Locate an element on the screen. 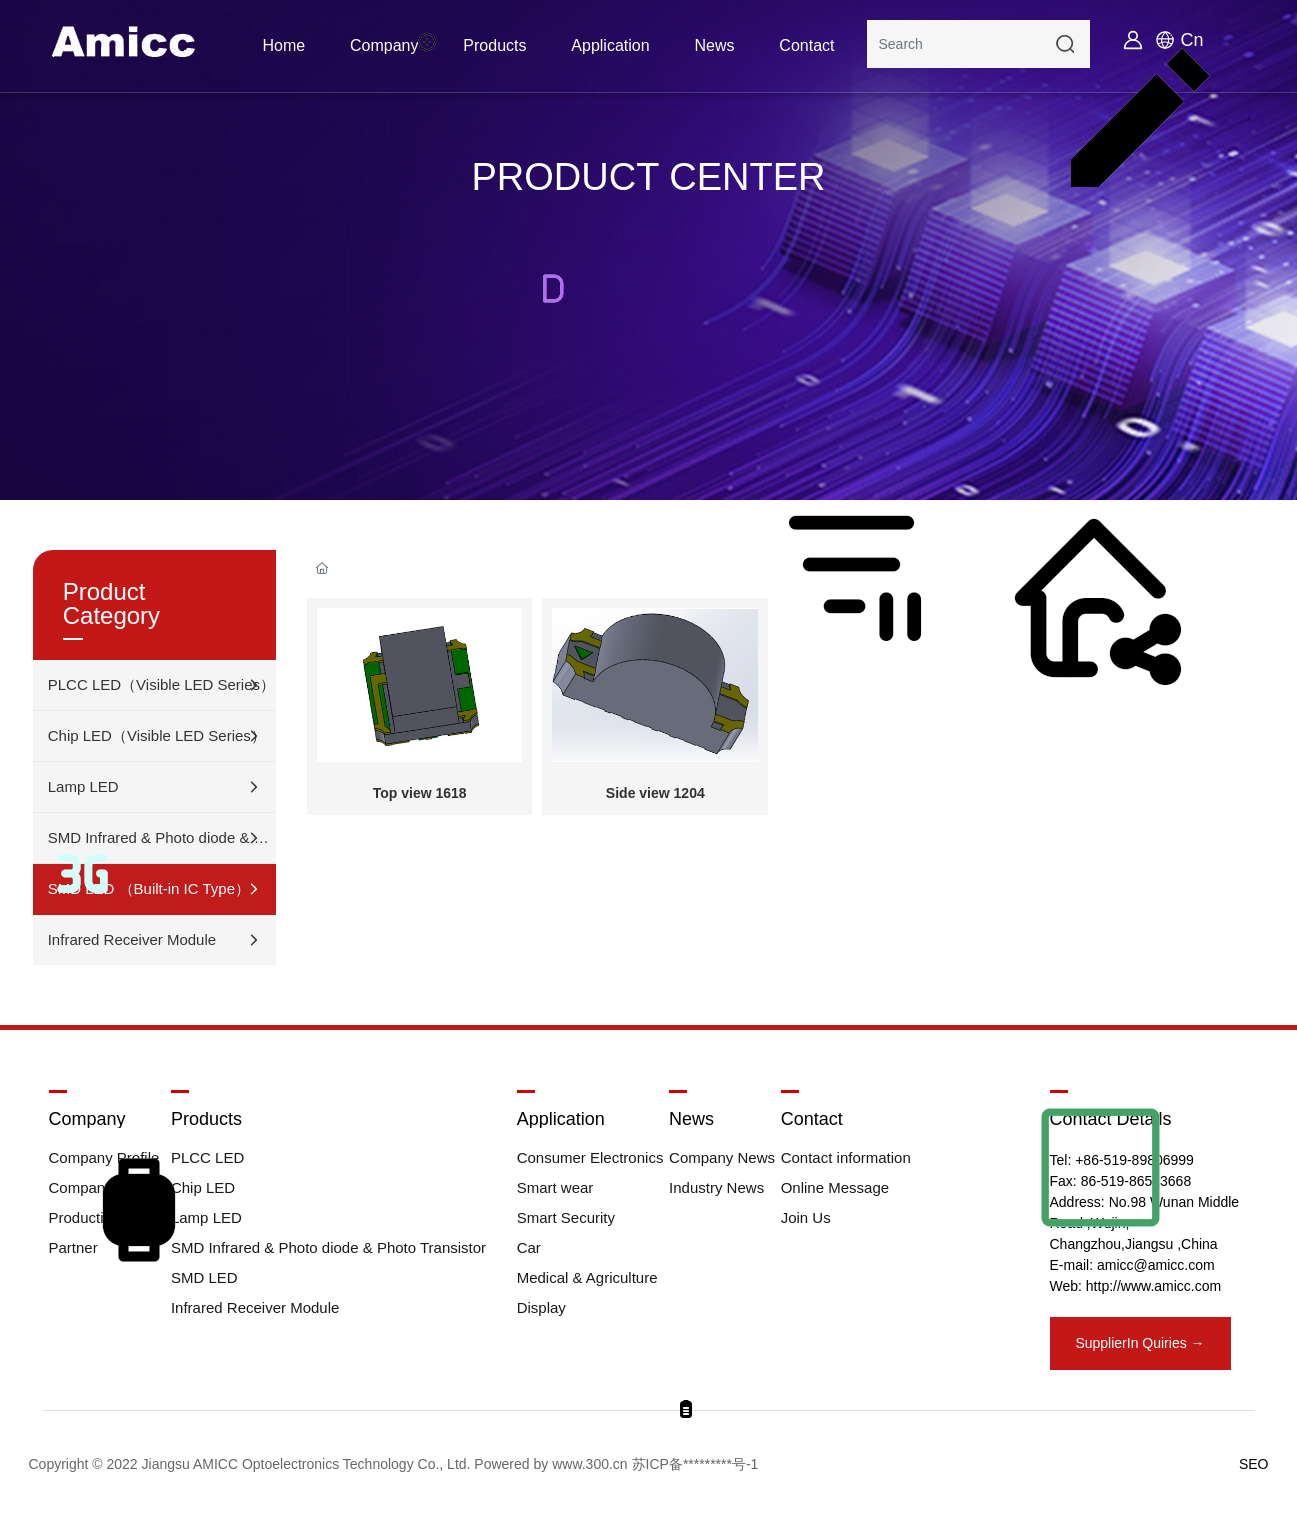 The width and height of the screenshot is (1297, 1515). edit this item is located at coordinates (1140, 117).